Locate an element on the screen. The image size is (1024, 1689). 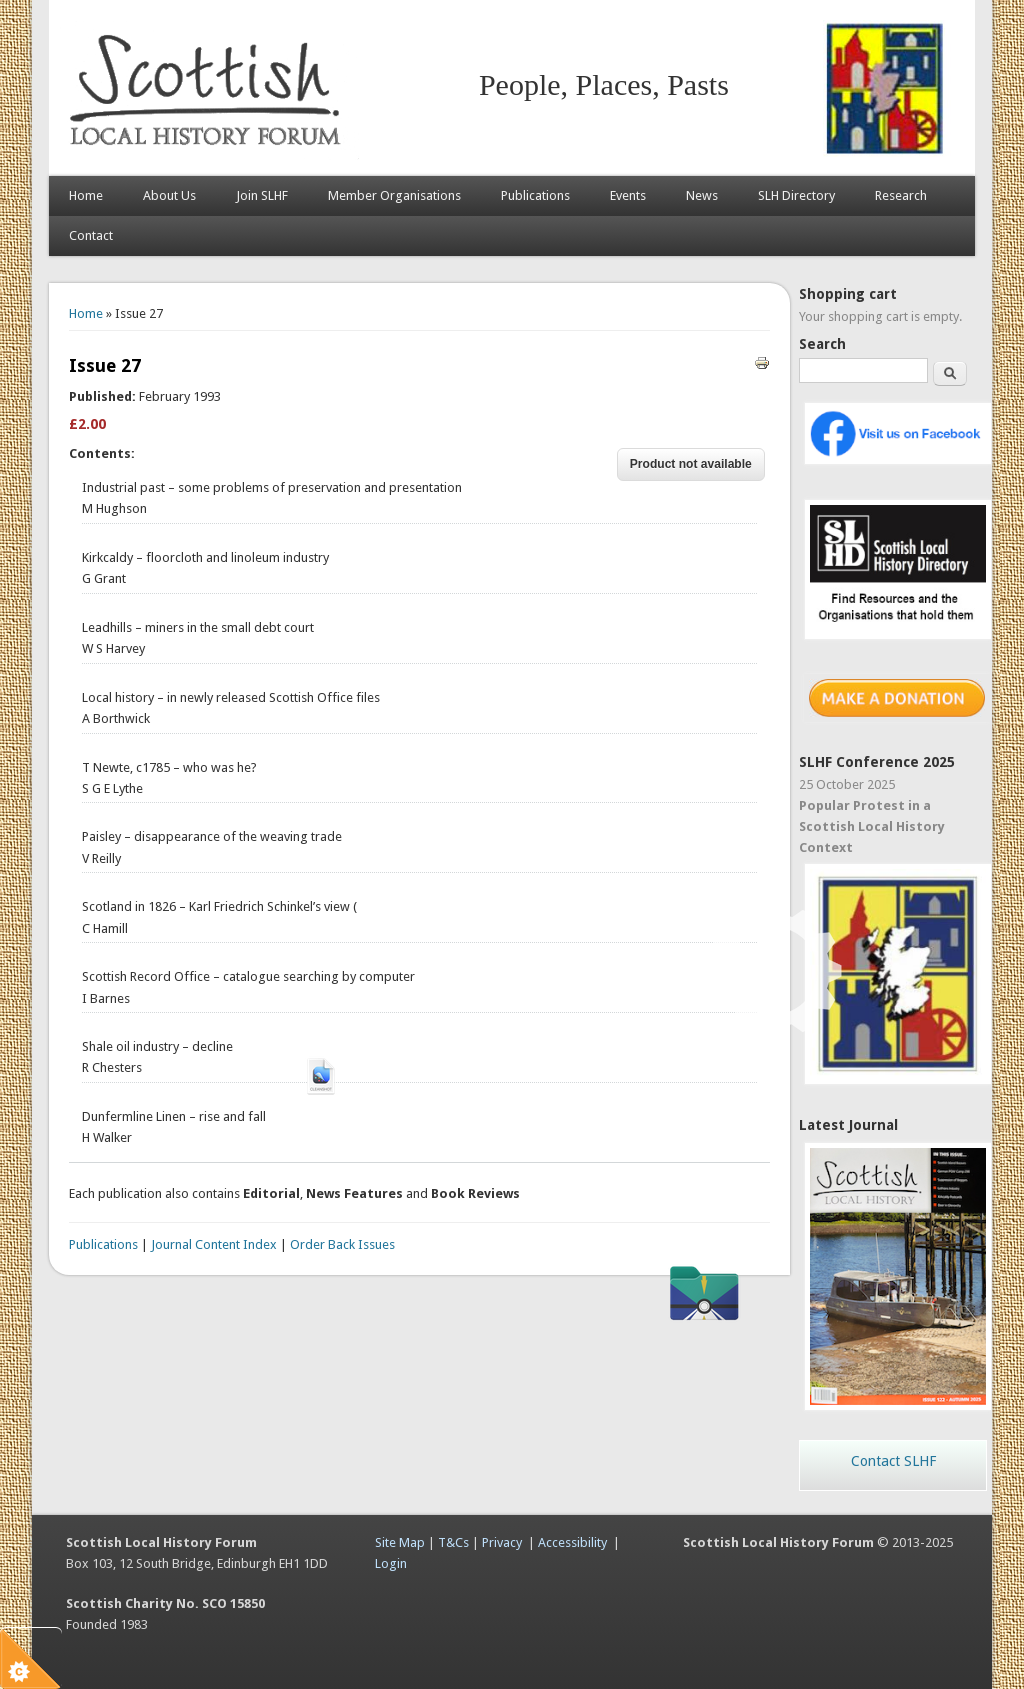
folder containing pokémon lake ball game assets is located at coordinates (704, 1295).